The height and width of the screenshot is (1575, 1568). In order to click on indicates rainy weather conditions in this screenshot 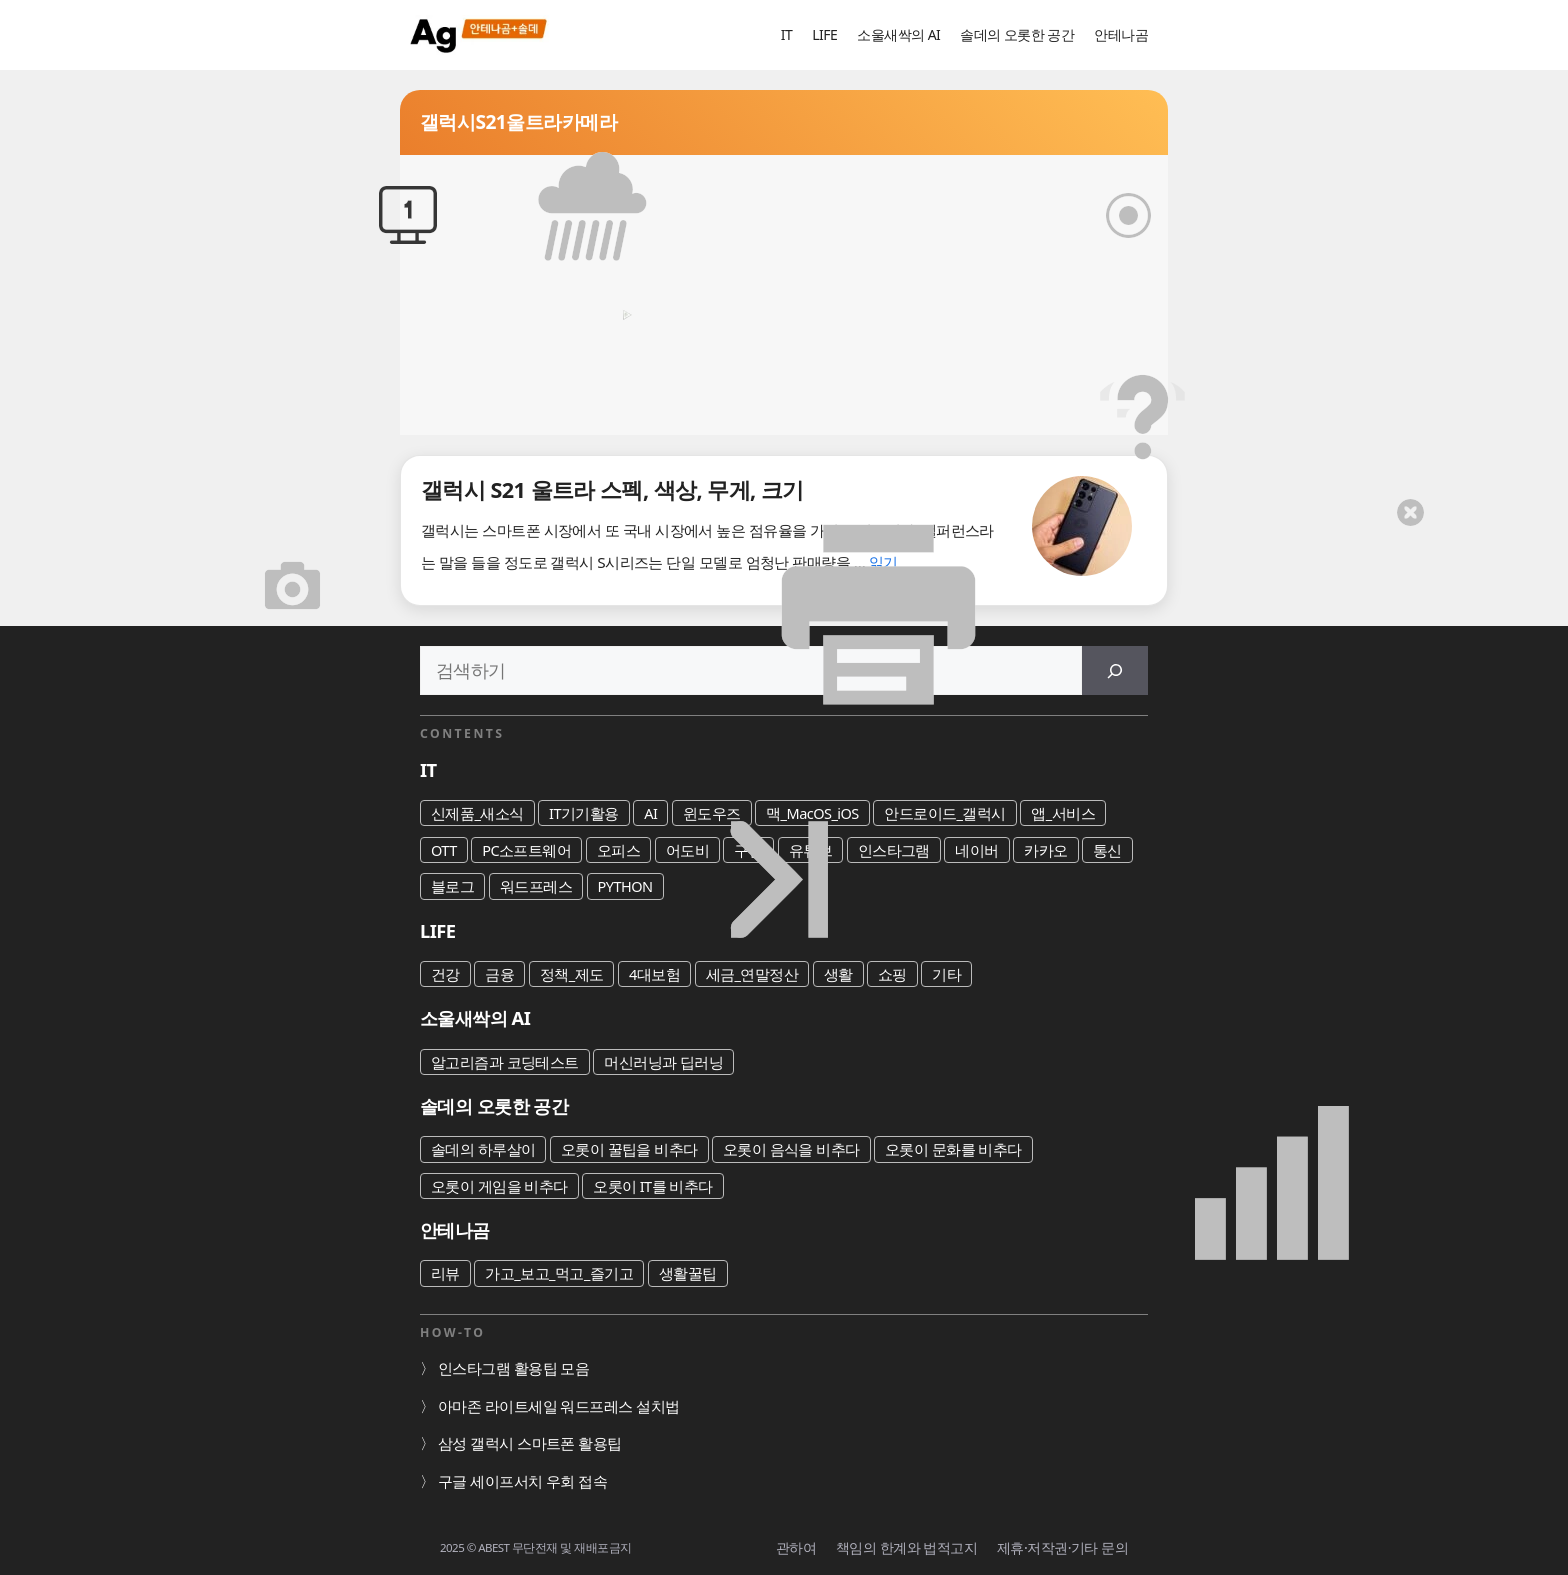, I will do `click(592, 206)`.